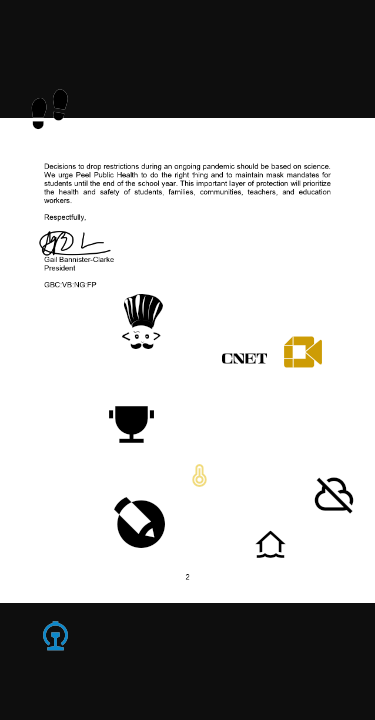  What do you see at coordinates (48, 109) in the screenshot?
I see `view your walking route or path history` at bounding box center [48, 109].